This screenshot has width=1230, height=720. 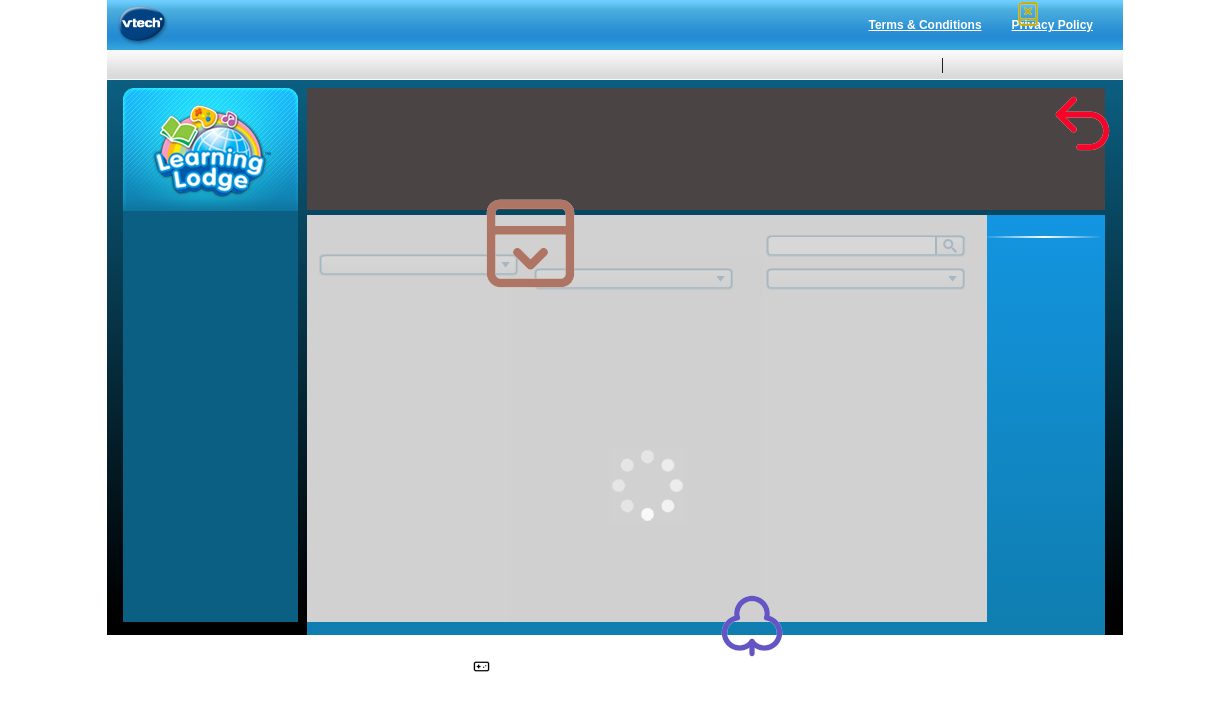 What do you see at coordinates (1028, 14) in the screenshot?
I see `remove a book from your library` at bounding box center [1028, 14].